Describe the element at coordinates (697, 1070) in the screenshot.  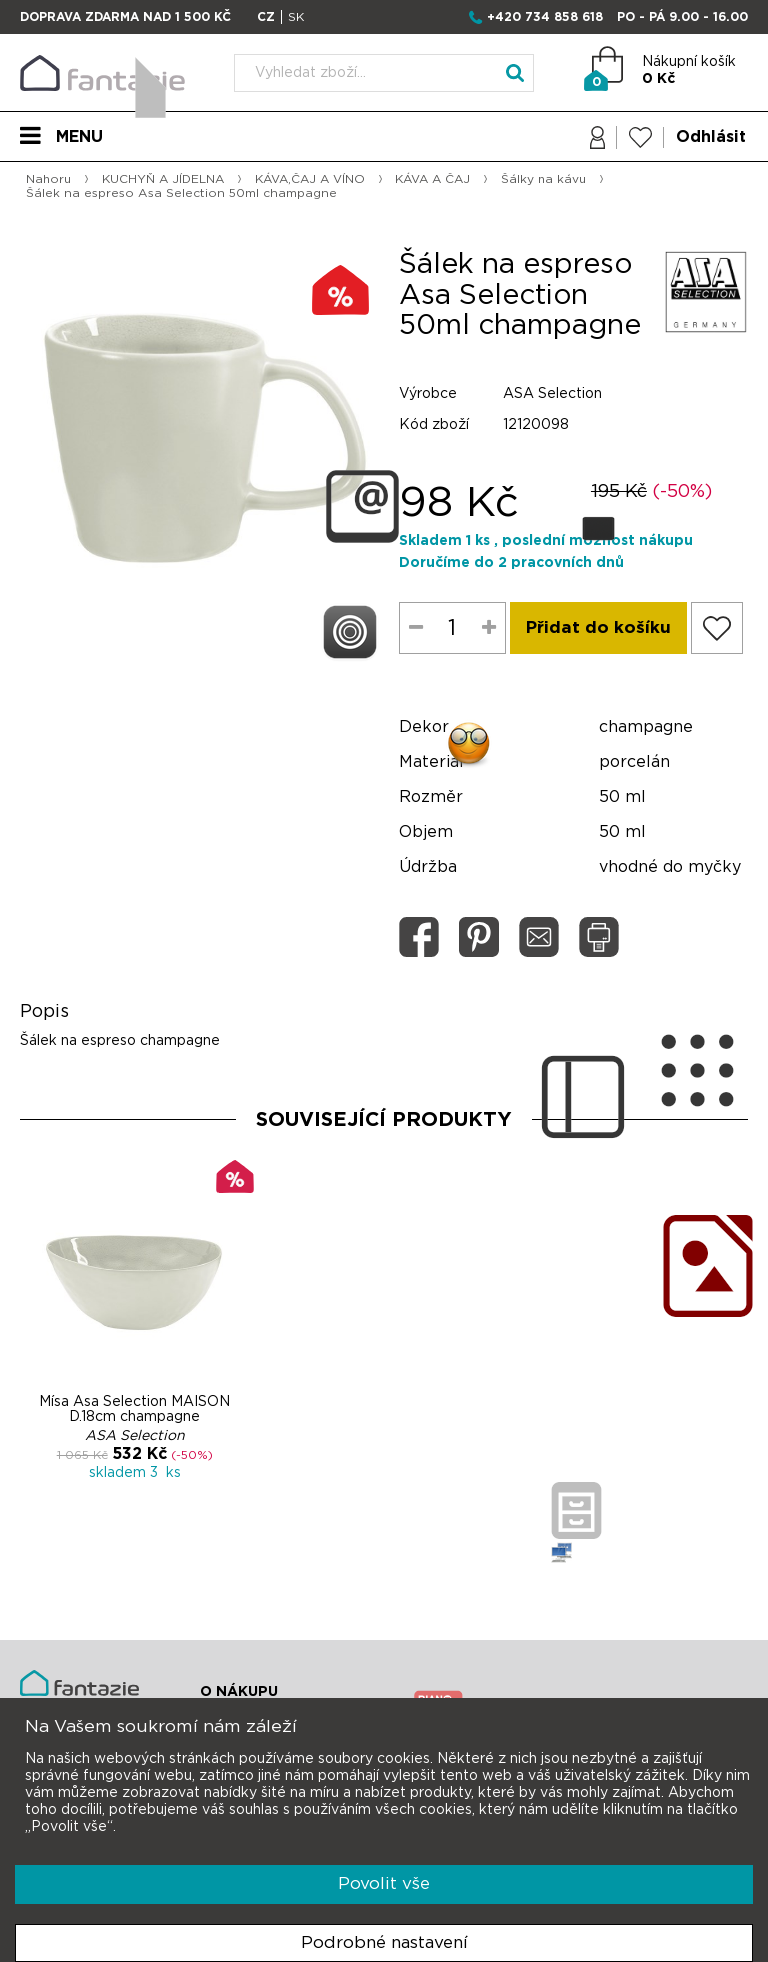
I see `view all applications` at that location.